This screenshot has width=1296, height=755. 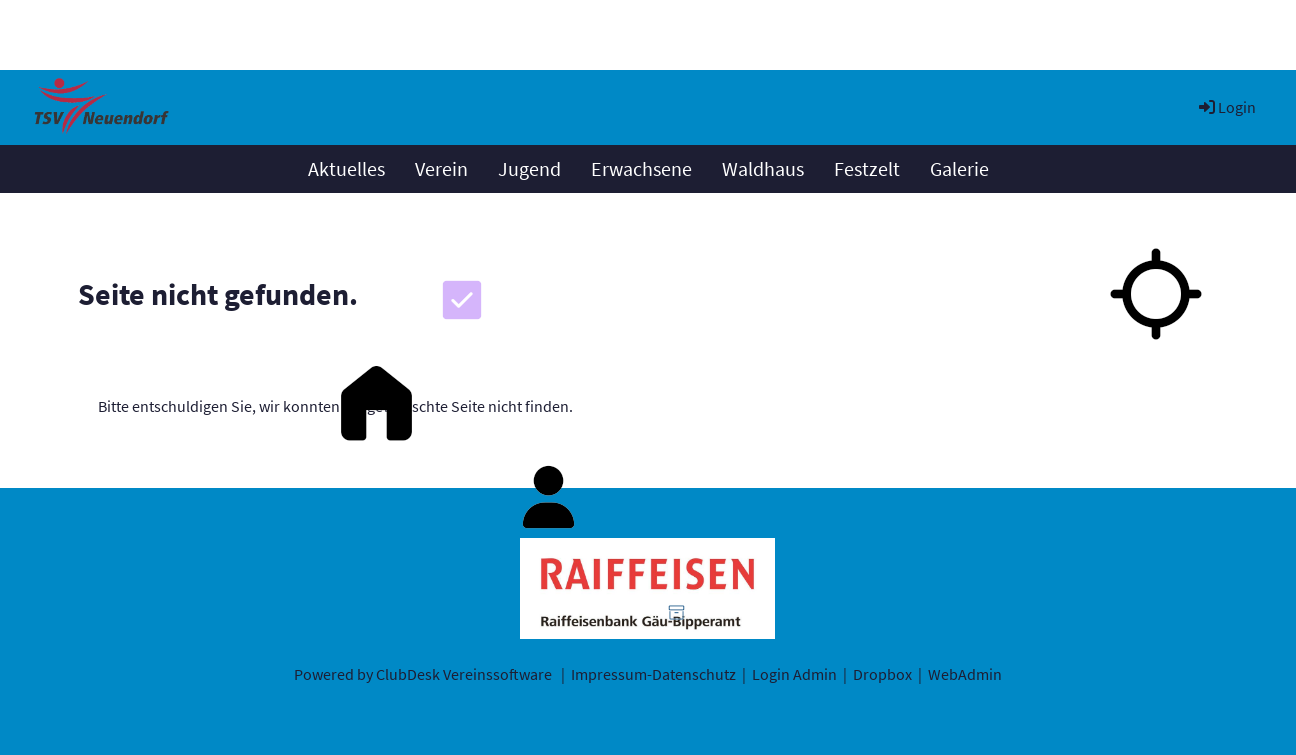 What do you see at coordinates (1156, 294) in the screenshot?
I see `access current location` at bounding box center [1156, 294].